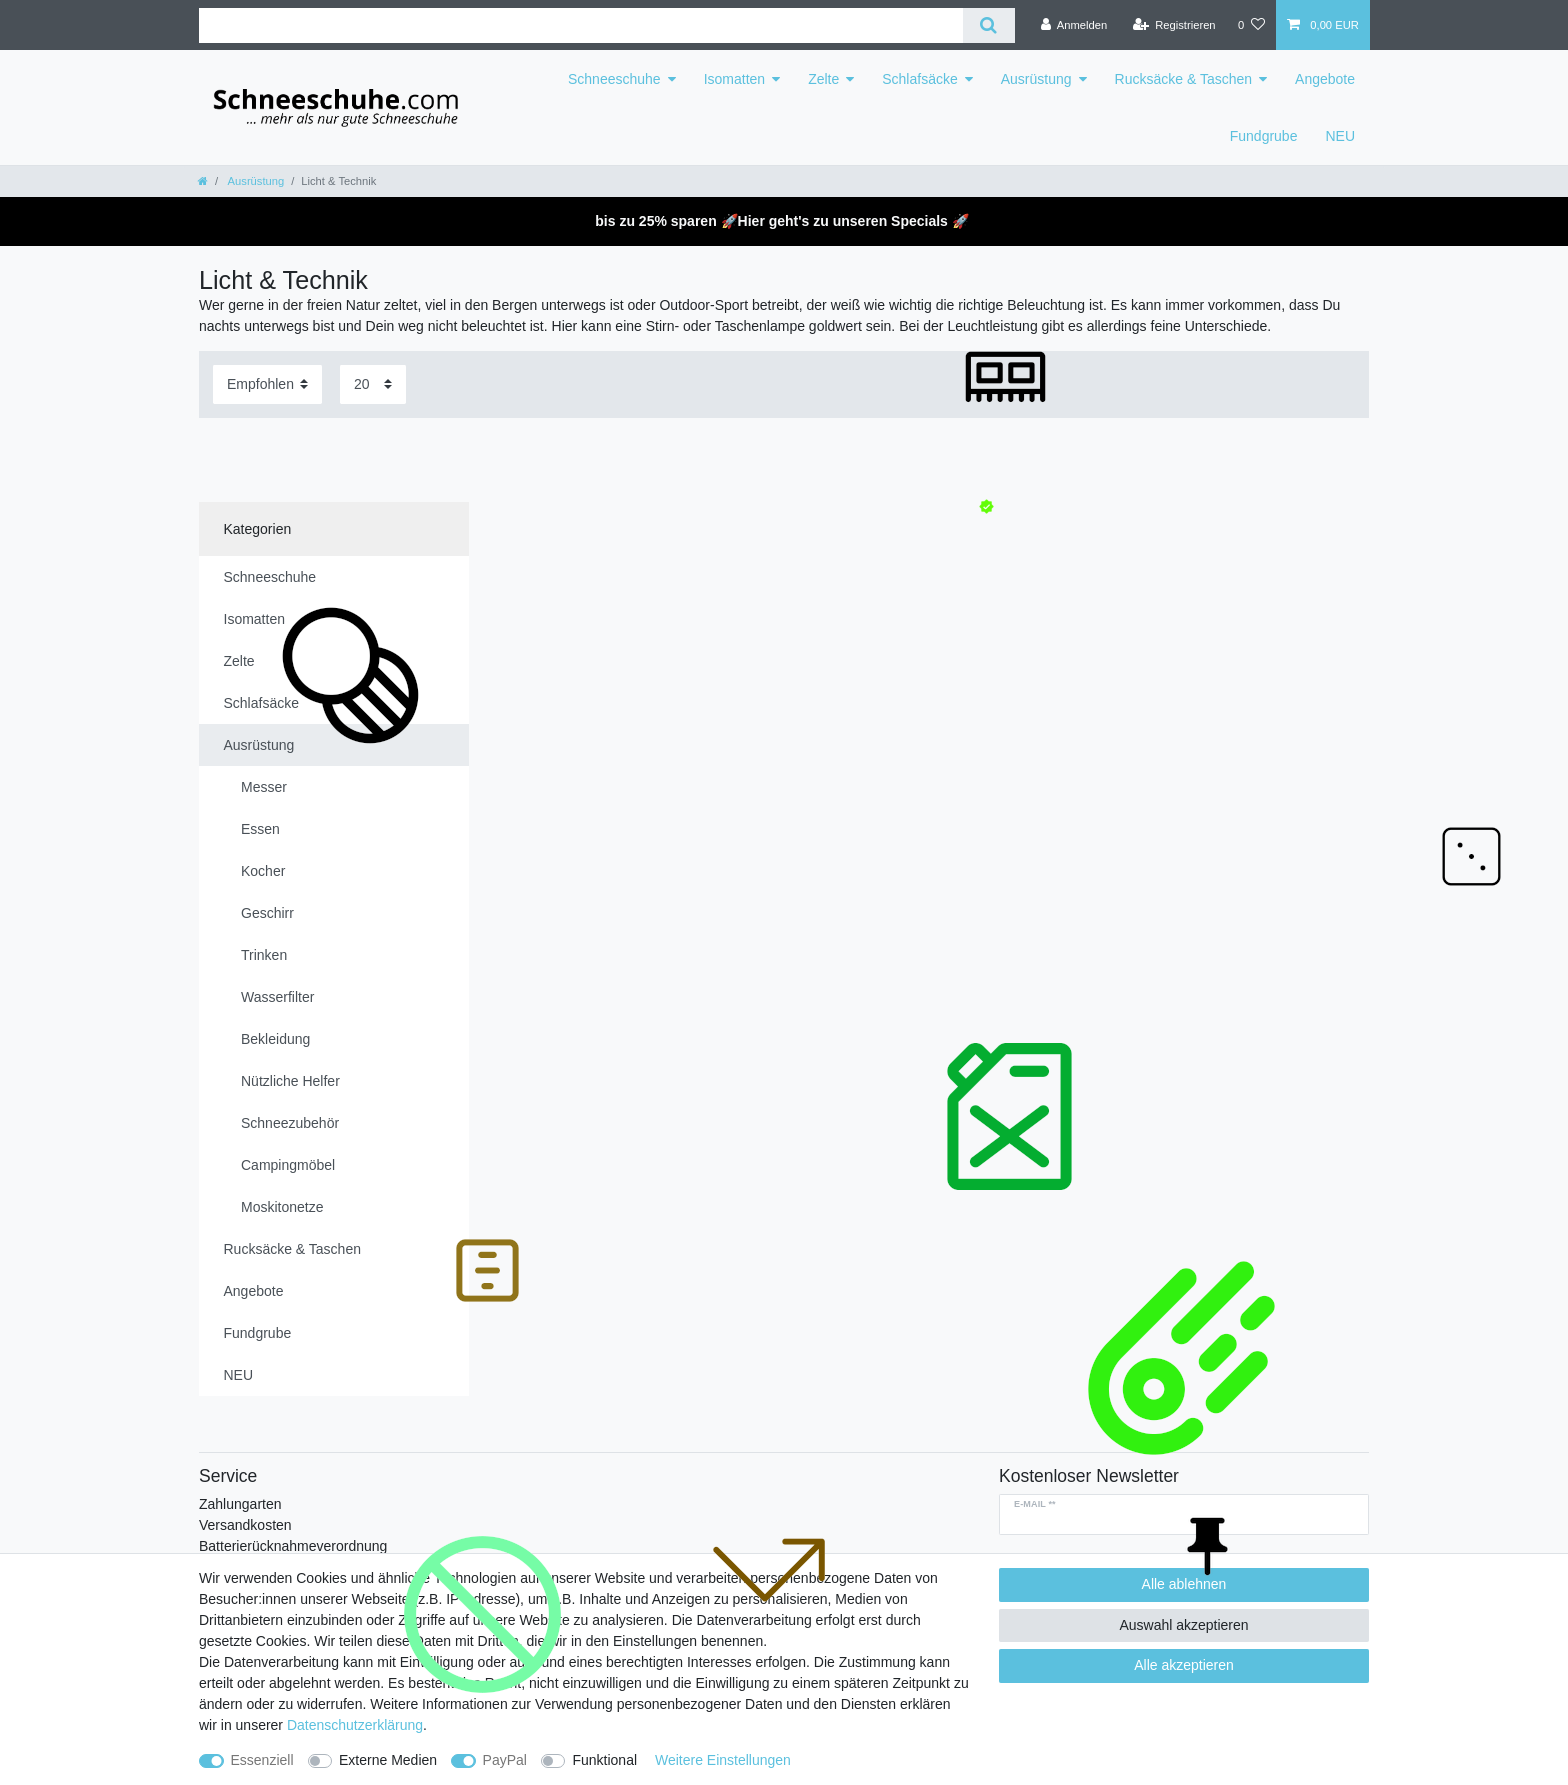 The image size is (1568, 1785). Describe the element at coordinates (769, 1566) in the screenshot. I see `reply to a message` at that location.